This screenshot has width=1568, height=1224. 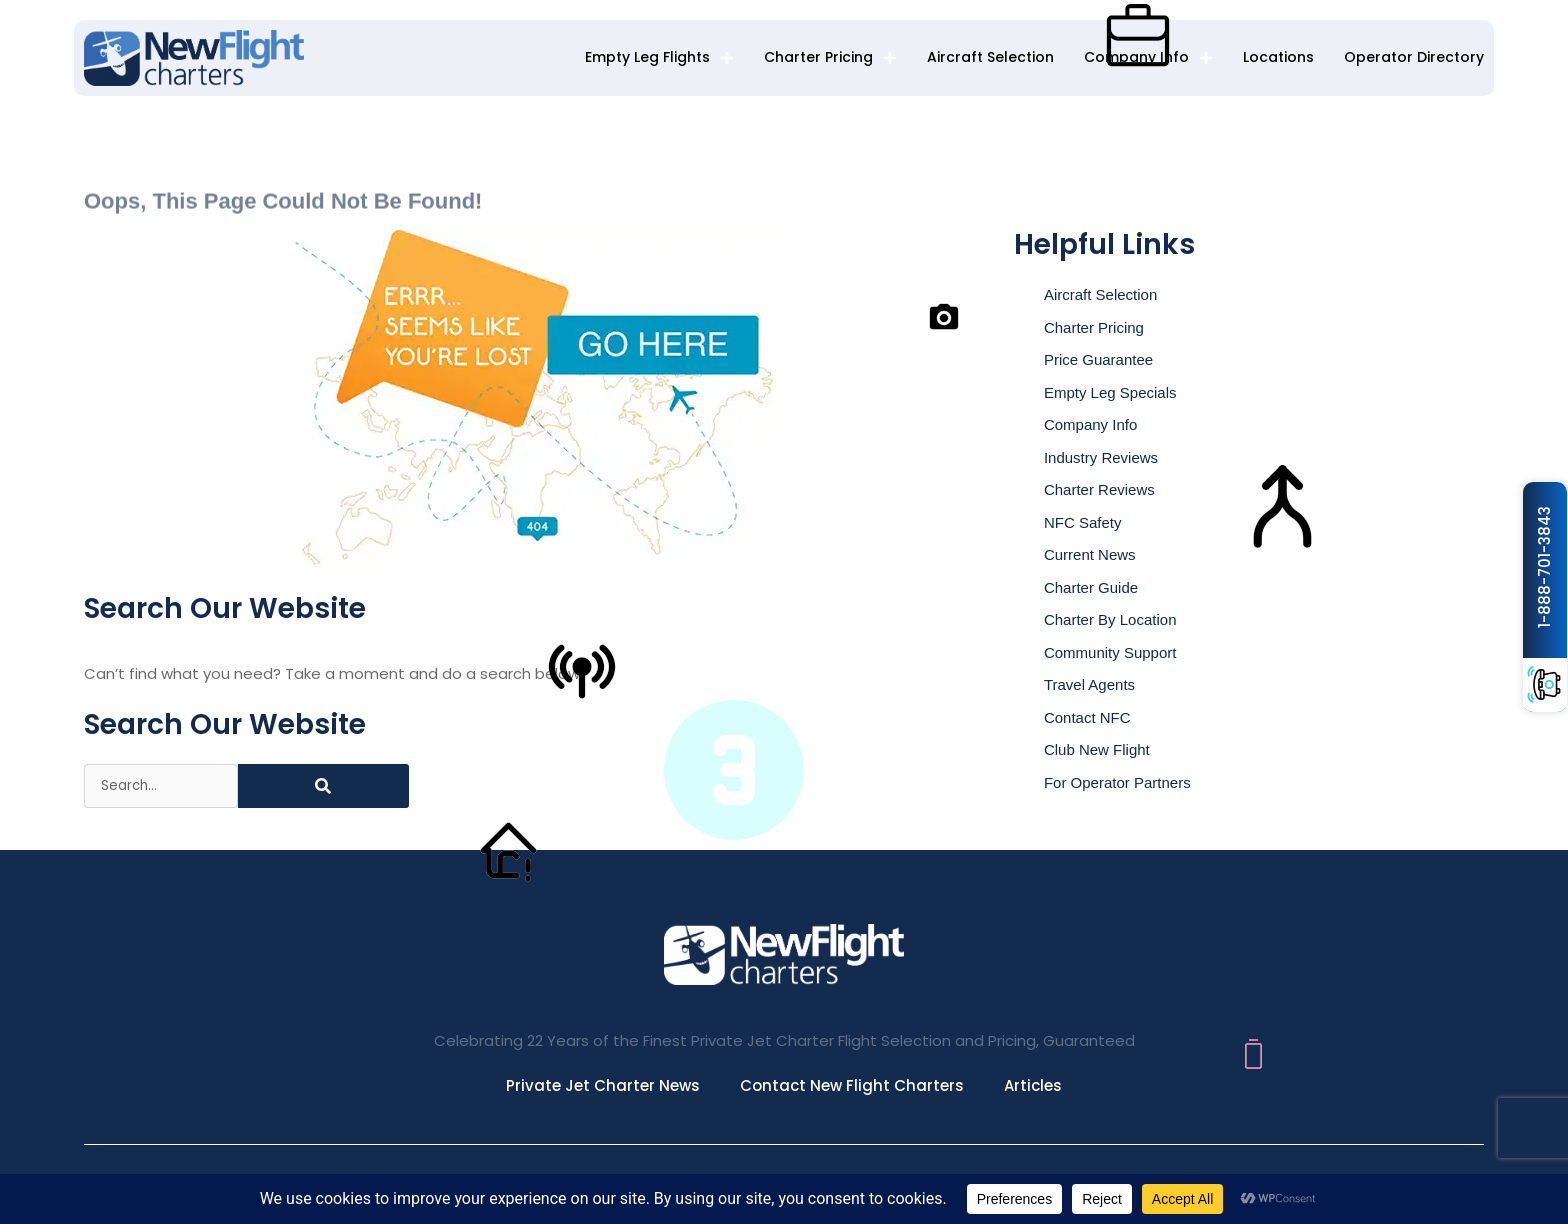 What do you see at coordinates (734, 770) in the screenshot?
I see `step 3 in a multi-step process or wizard` at bounding box center [734, 770].